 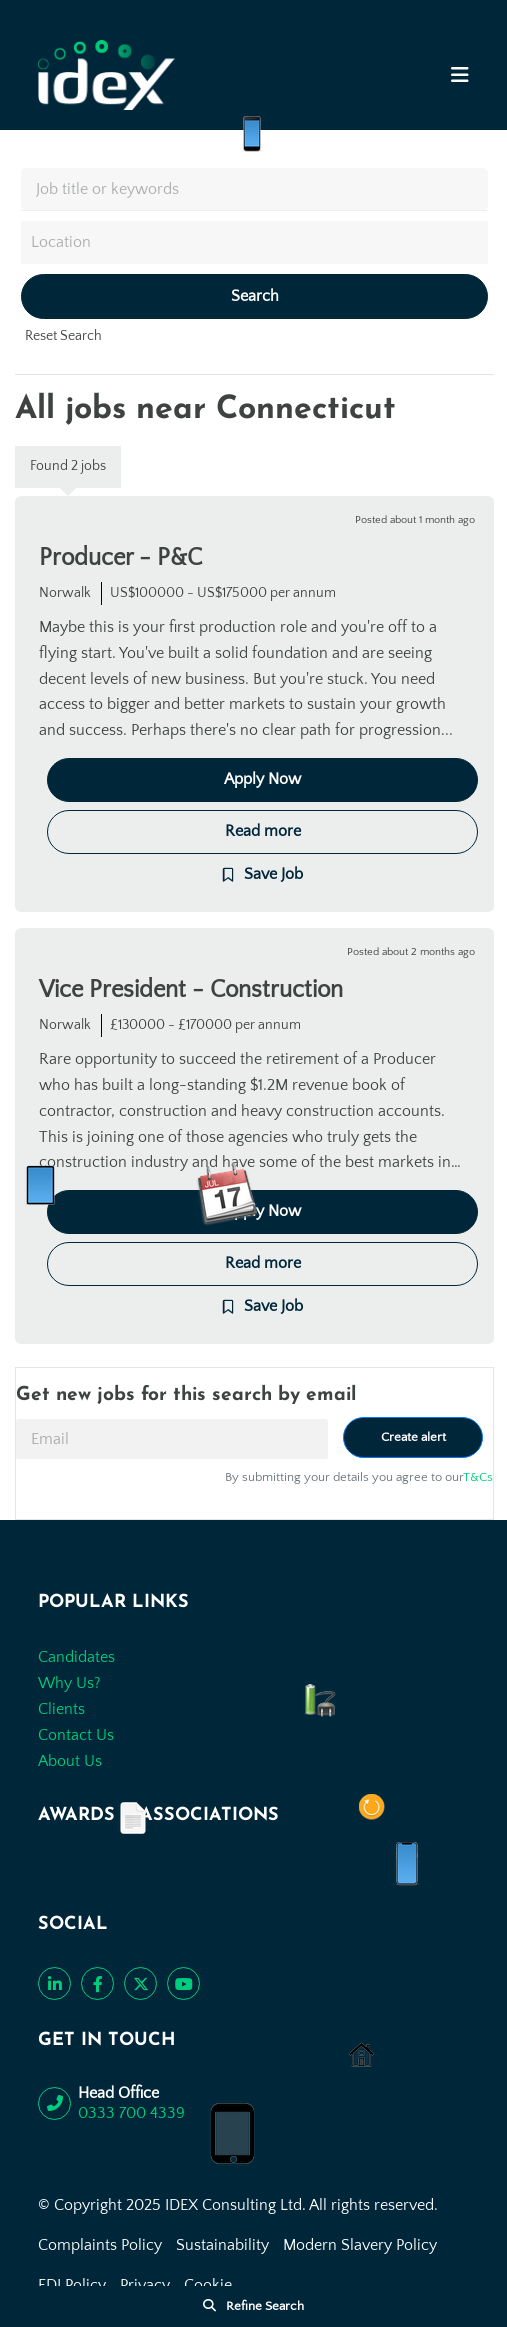 I want to click on indicates a connected iPhone device, so click(x=252, y=134).